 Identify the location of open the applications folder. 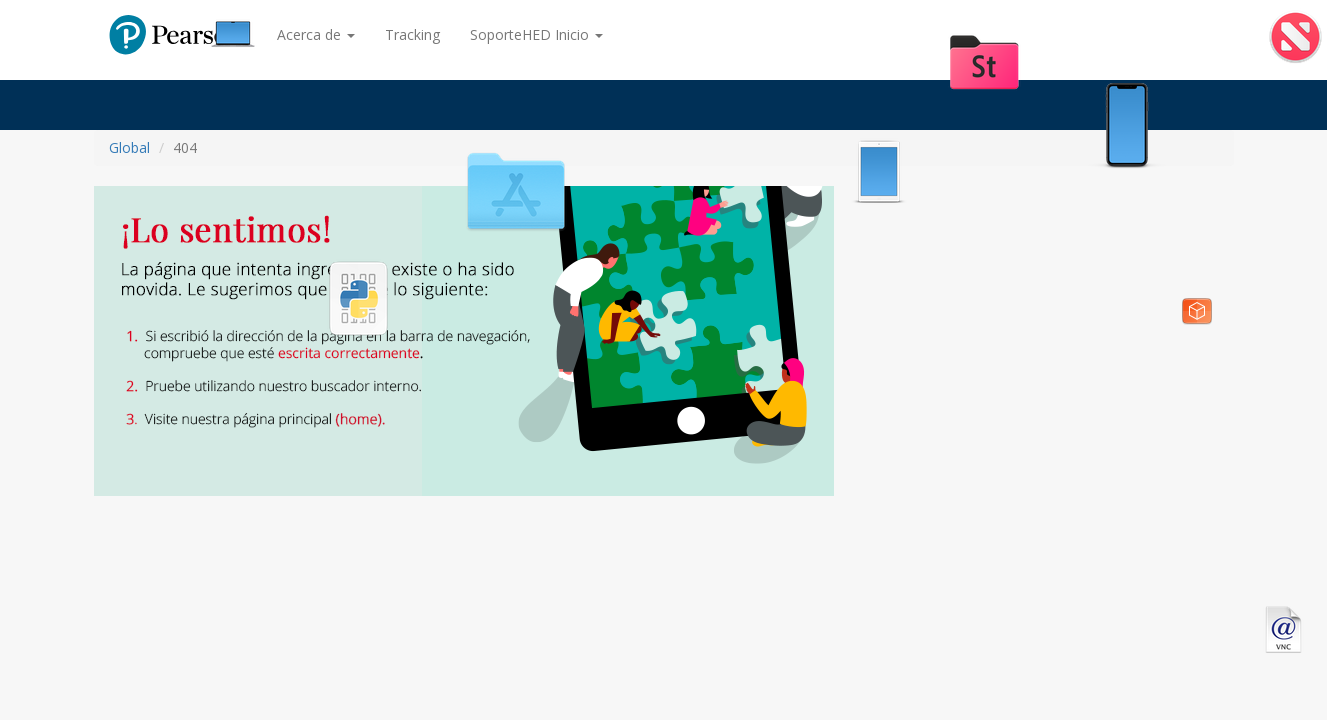
(516, 191).